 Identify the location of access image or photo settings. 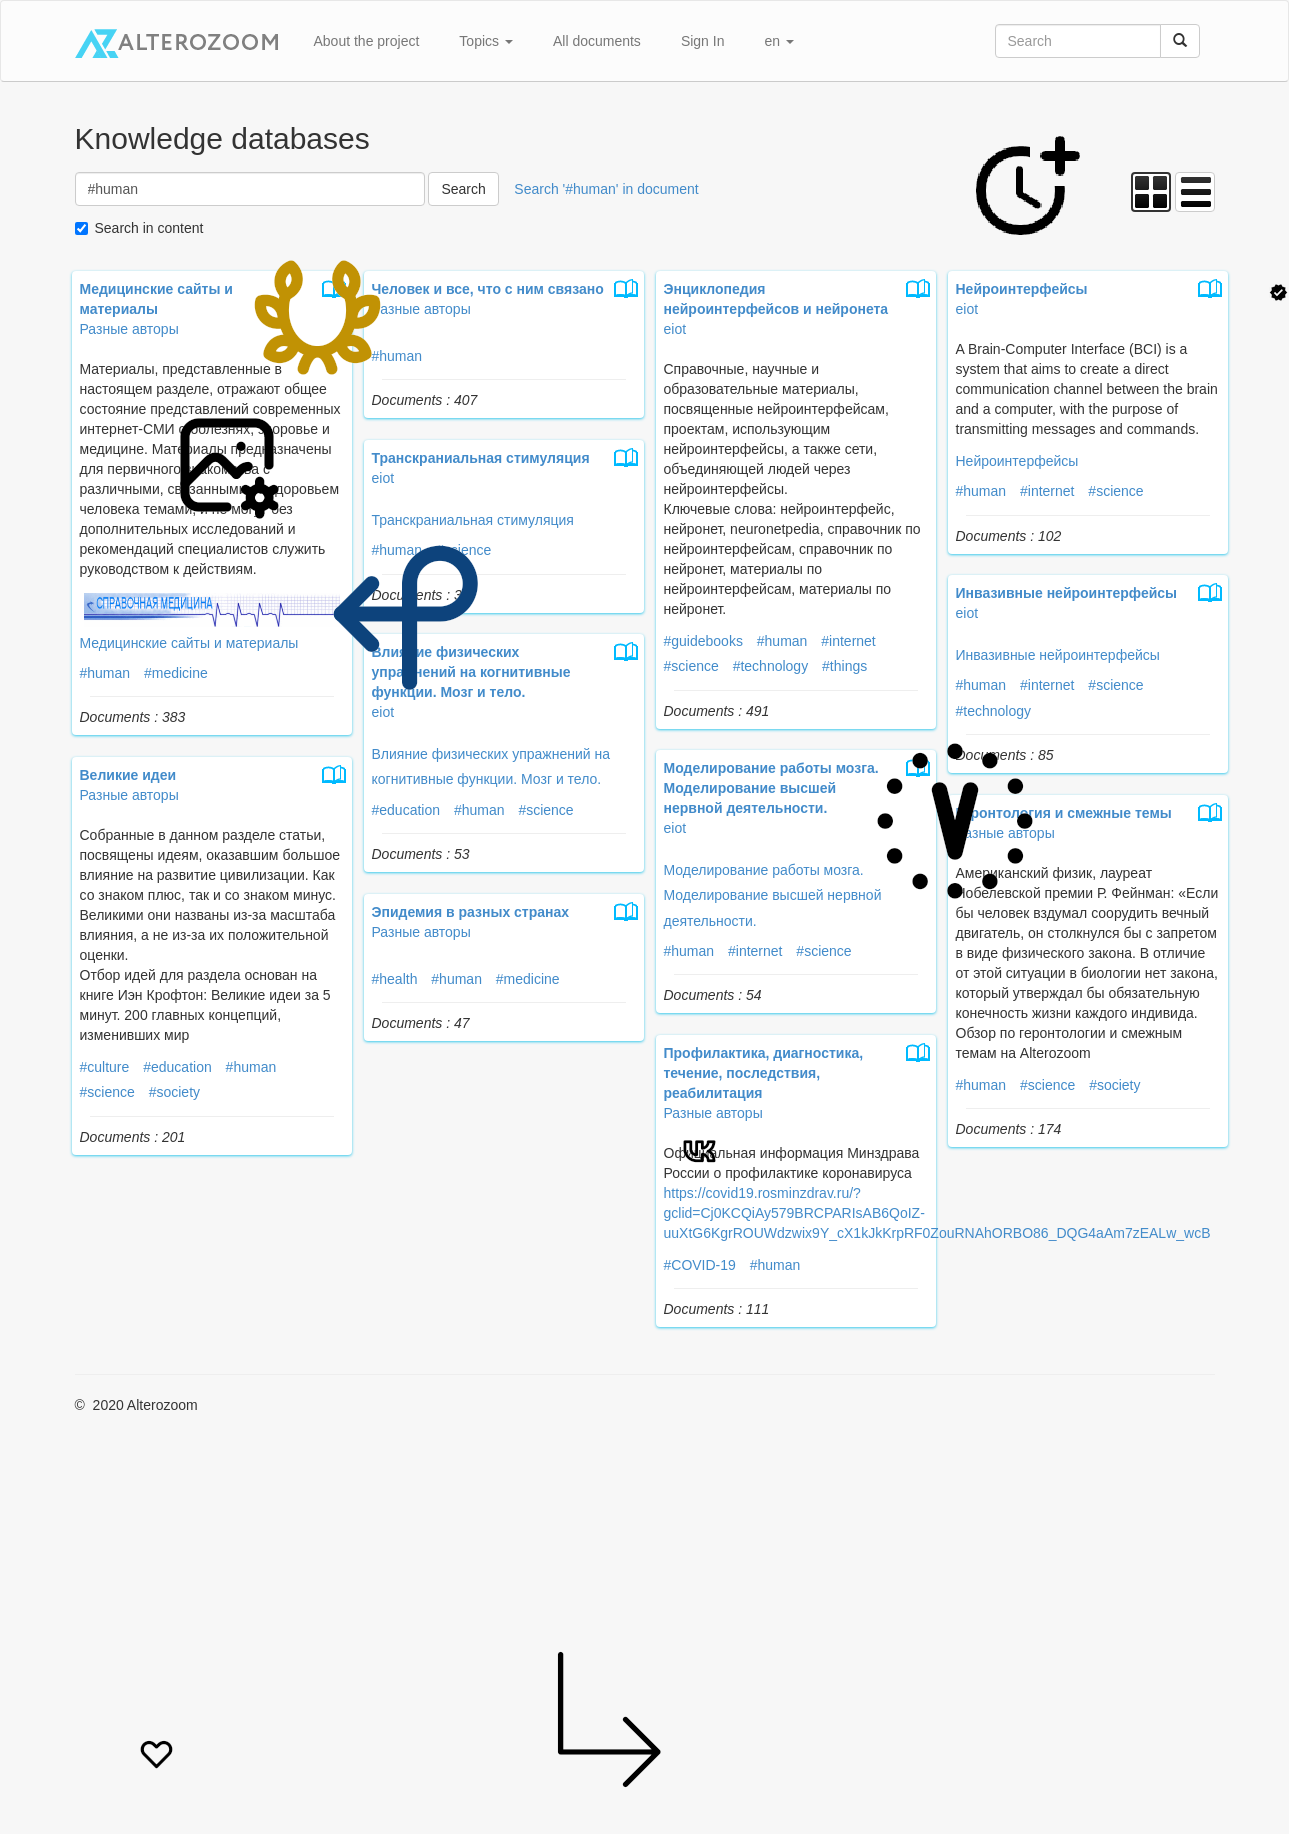
(227, 465).